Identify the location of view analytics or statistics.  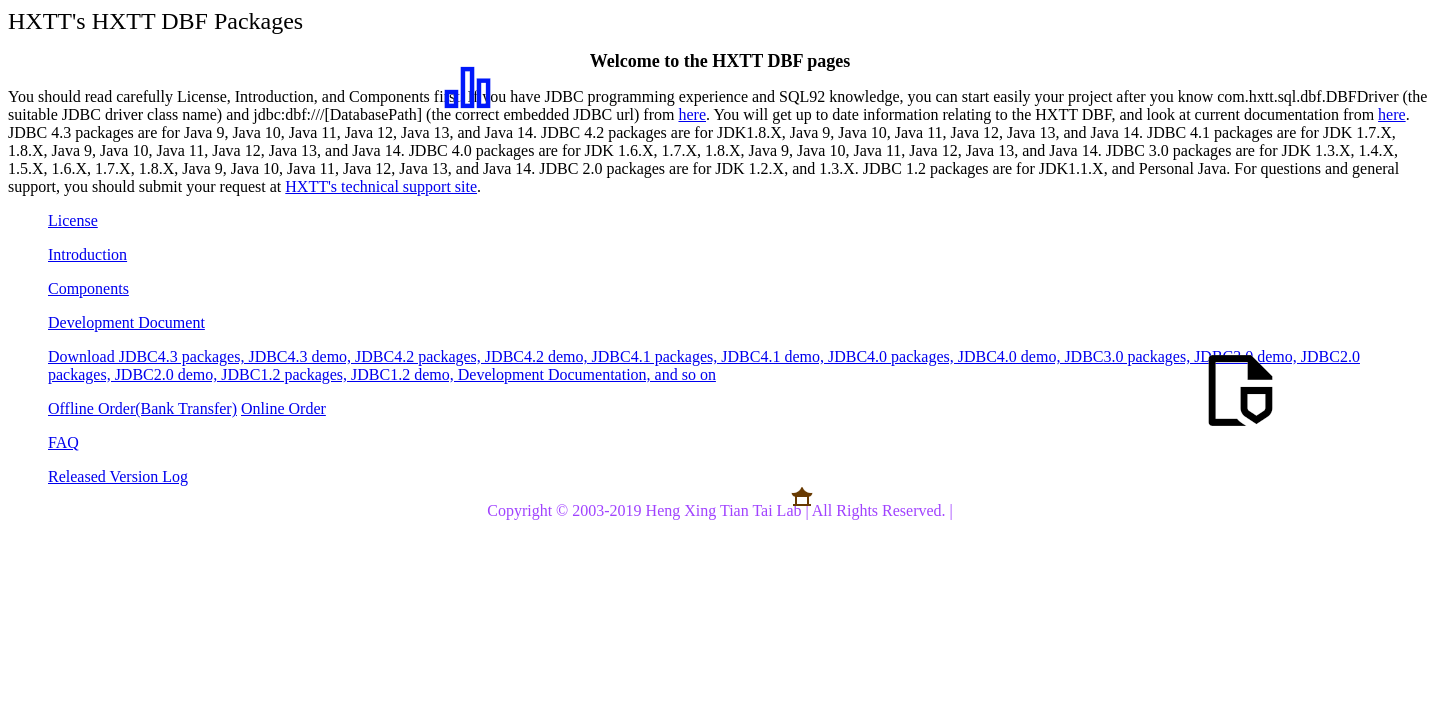
(467, 87).